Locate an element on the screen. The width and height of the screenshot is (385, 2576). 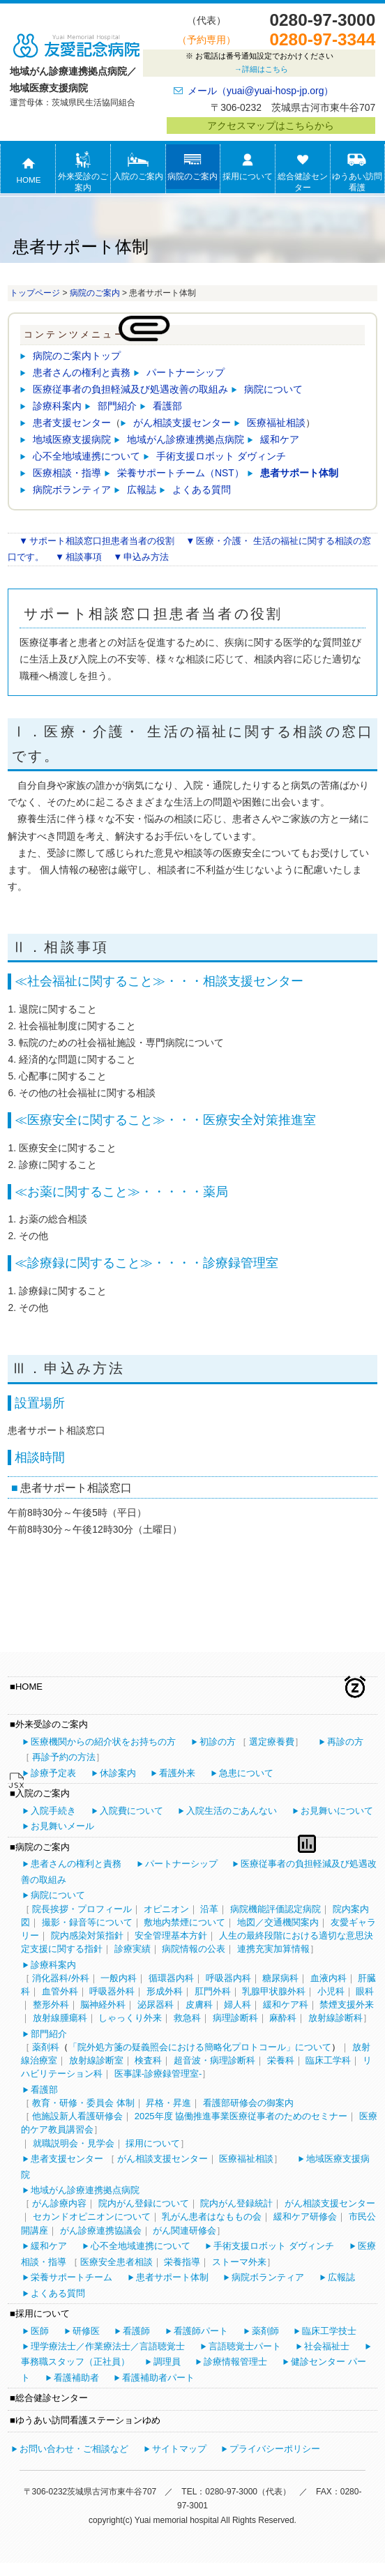
view analytics and reports is located at coordinates (307, 1844).